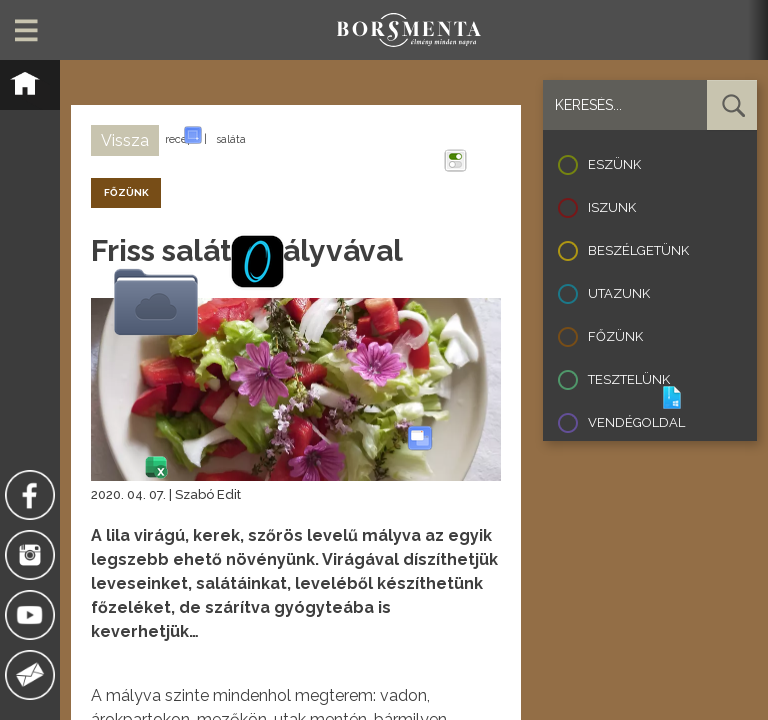  What do you see at coordinates (257, 261) in the screenshot?
I see `open the portal app` at bounding box center [257, 261].